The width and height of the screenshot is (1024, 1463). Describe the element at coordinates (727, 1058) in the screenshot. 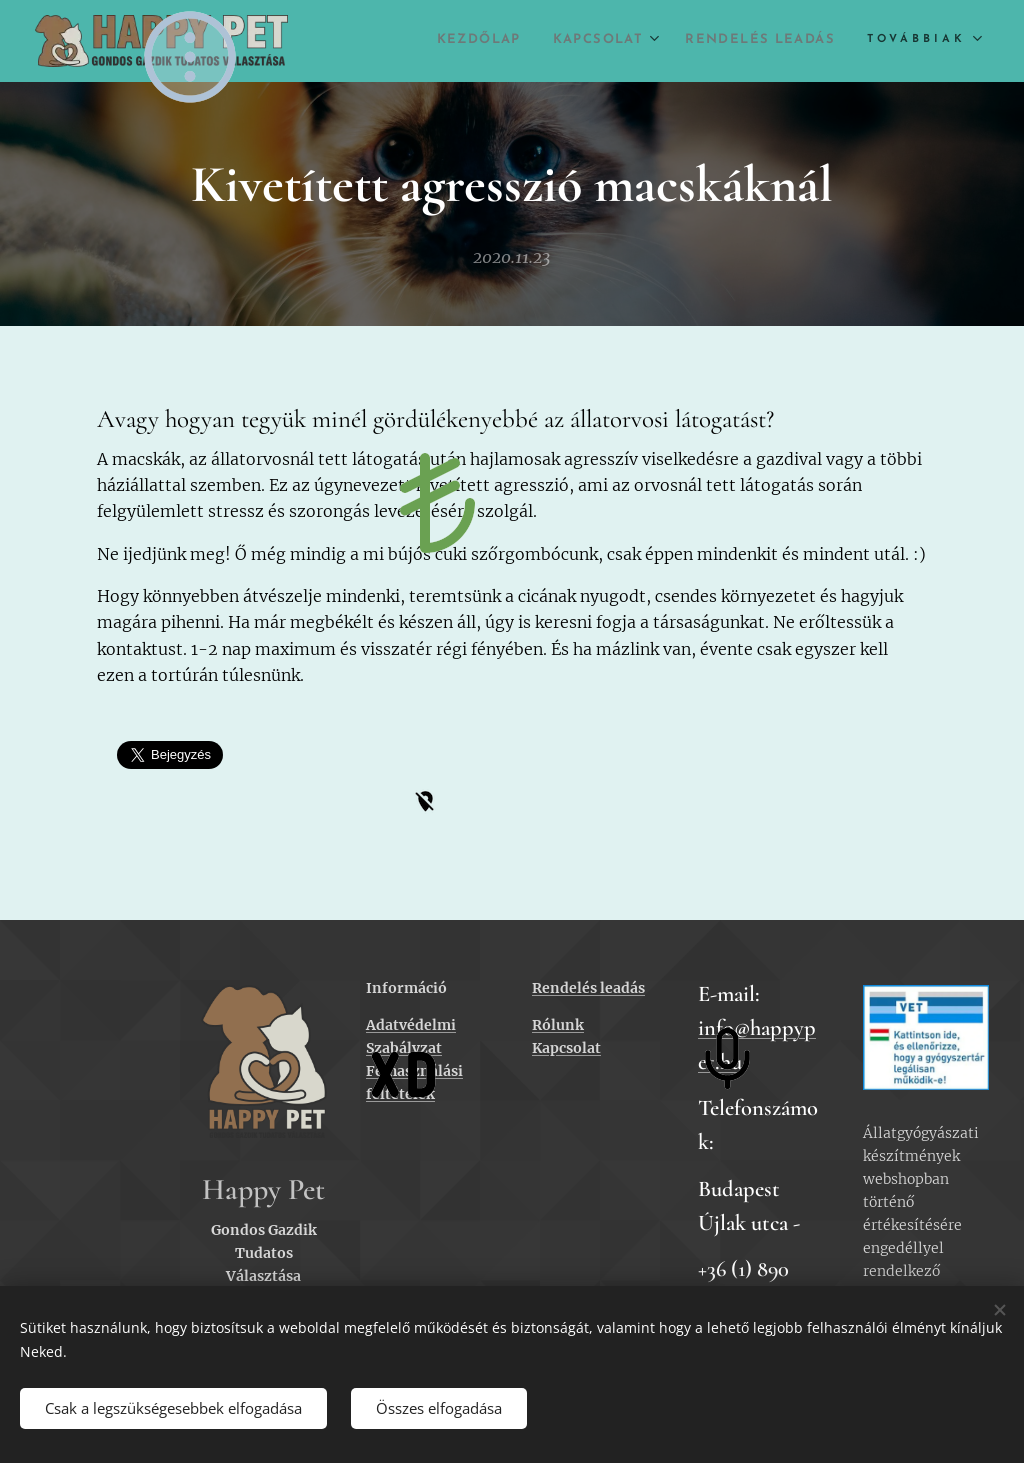

I see `tap to start voice input` at that location.